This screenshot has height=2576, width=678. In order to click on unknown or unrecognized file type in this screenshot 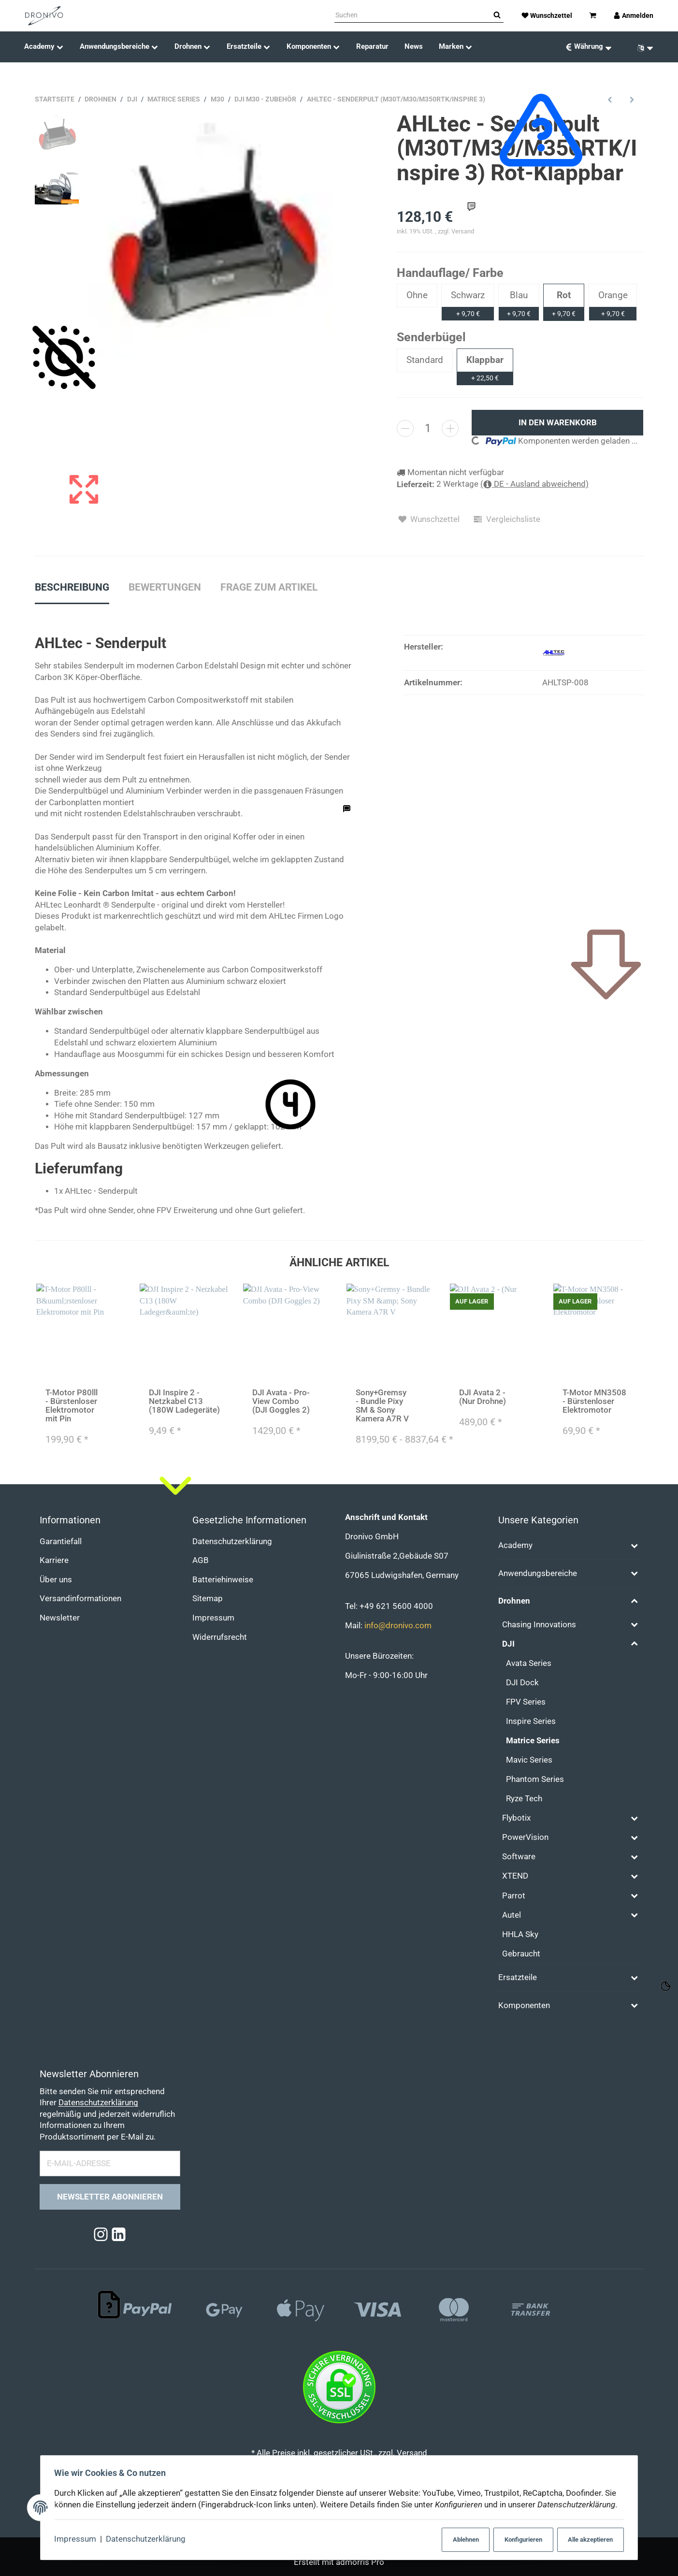, I will do `click(109, 2304)`.